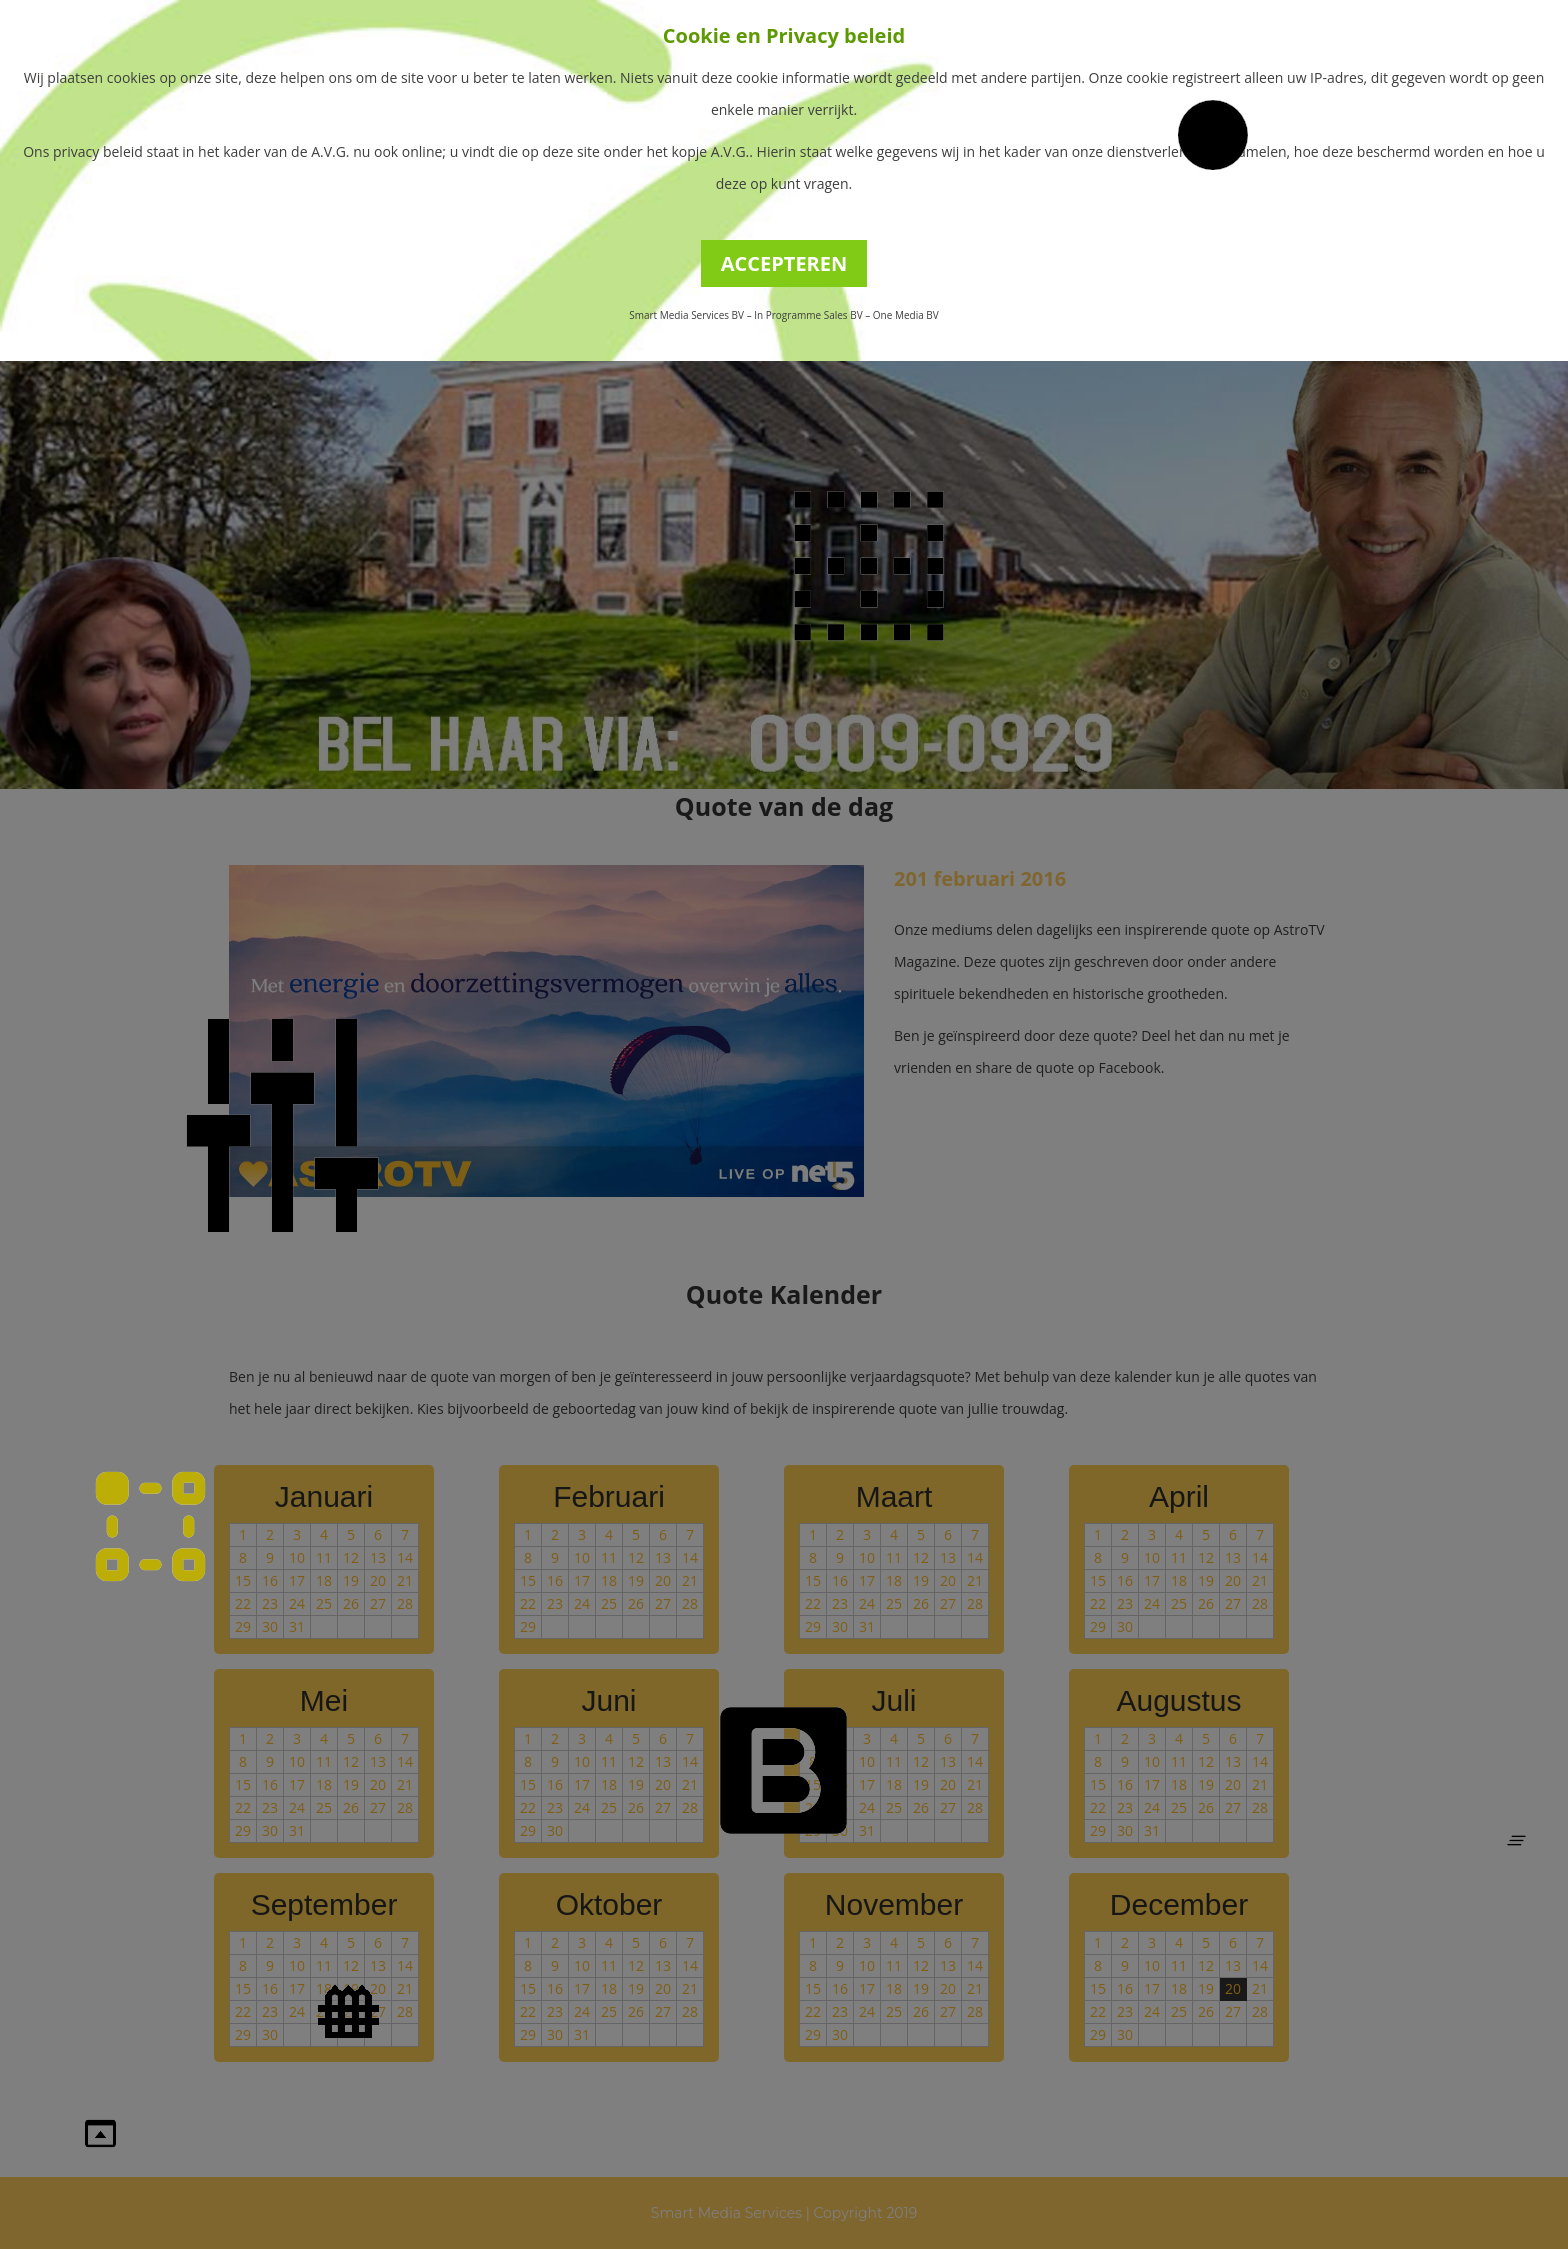  What do you see at coordinates (783, 1770) in the screenshot?
I see `apply bold formatting to selected text` at bounding box center [783, 1770].